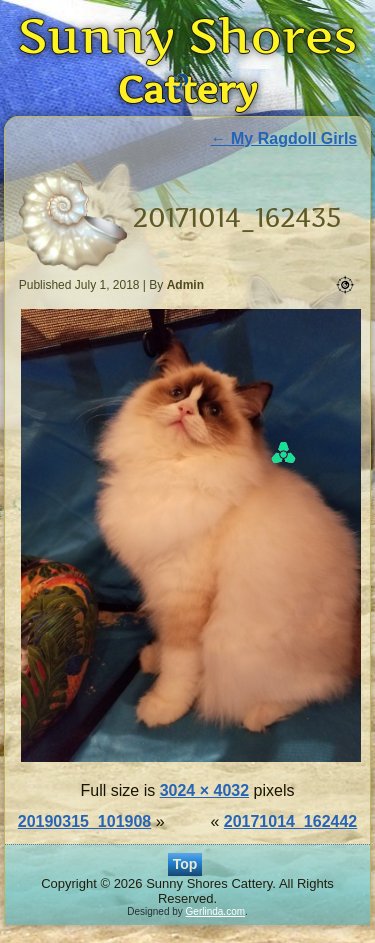 This screenshot has height=943, width=375. Describe the element at coordinates (345, 285) in the screenshot. I see `activate precision aiming or sniper mode` at that location.